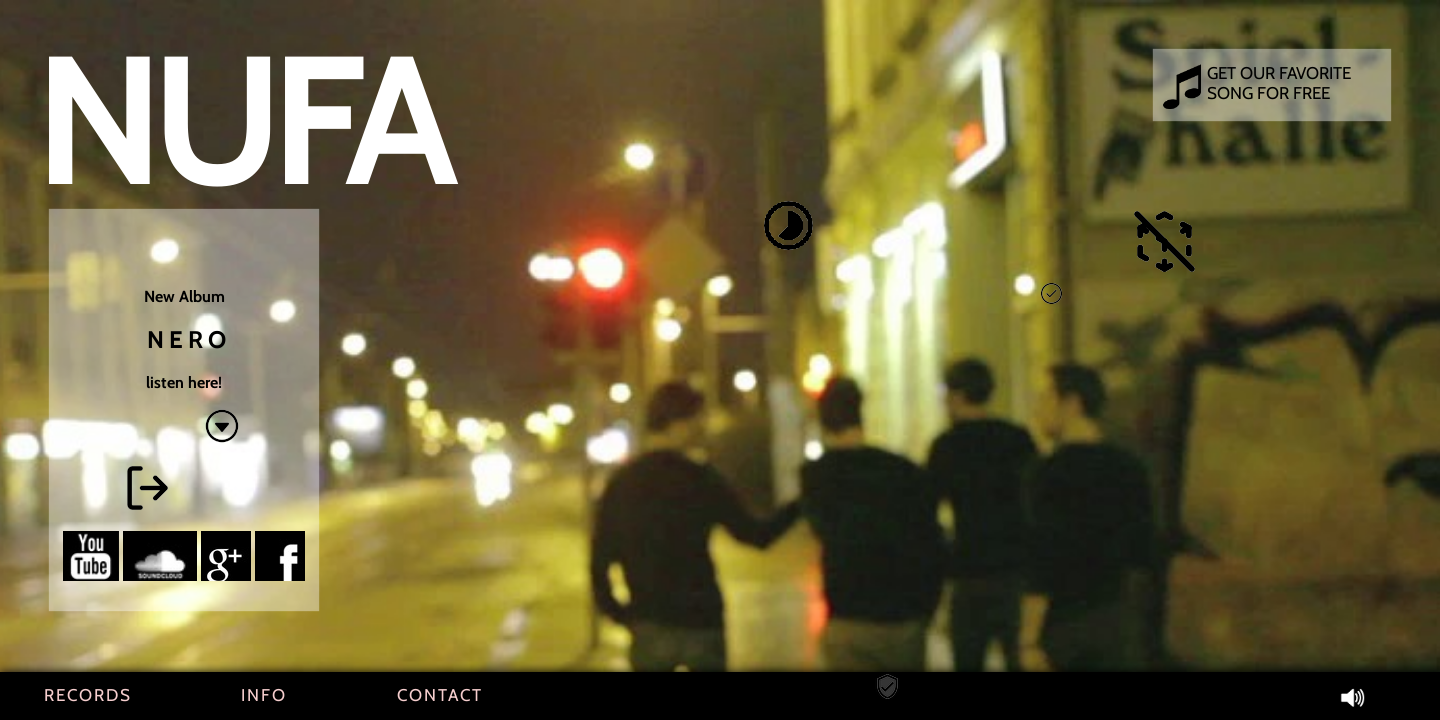 The image size is (1440, 720). What do you see at coordinates (146, 488) in the screenshot?
I see `sign out of your account` at bounding box center [146, 488].